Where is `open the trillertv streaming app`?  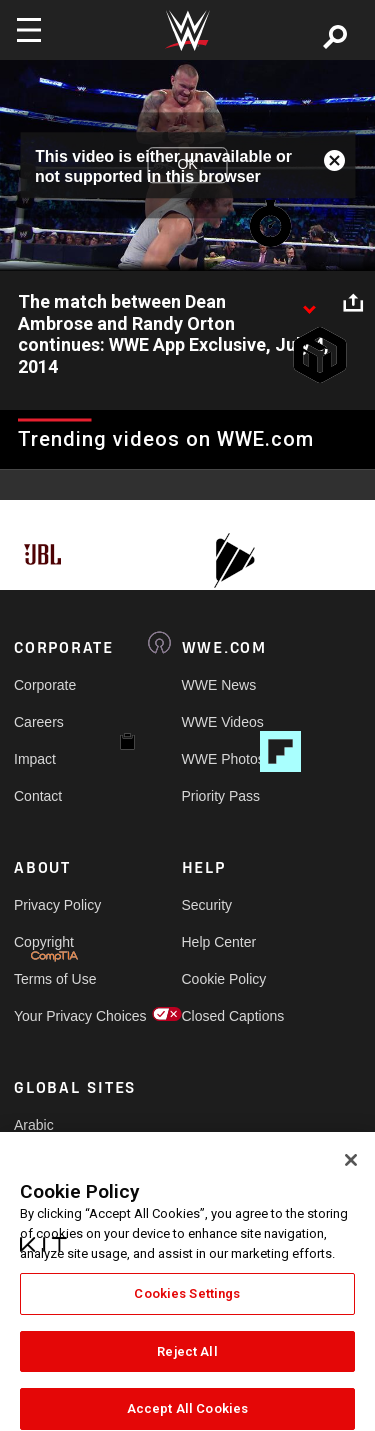 open the trillertv streaming app is located at coordinates (234, 560).